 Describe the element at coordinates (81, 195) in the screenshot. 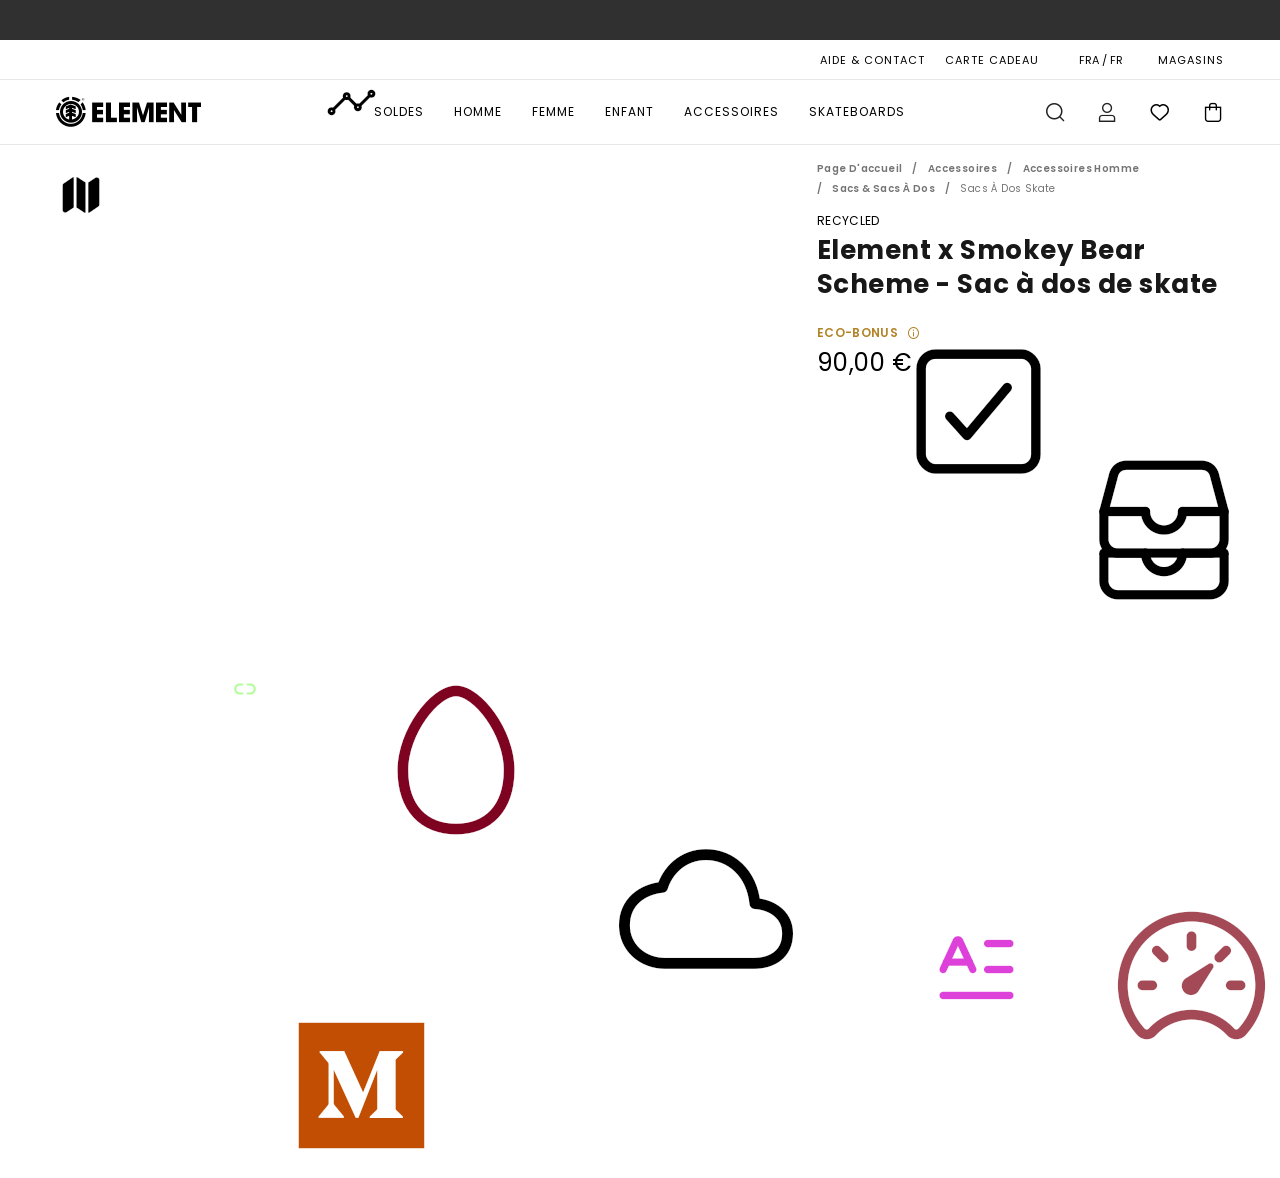

I see `open the map view` at that location.